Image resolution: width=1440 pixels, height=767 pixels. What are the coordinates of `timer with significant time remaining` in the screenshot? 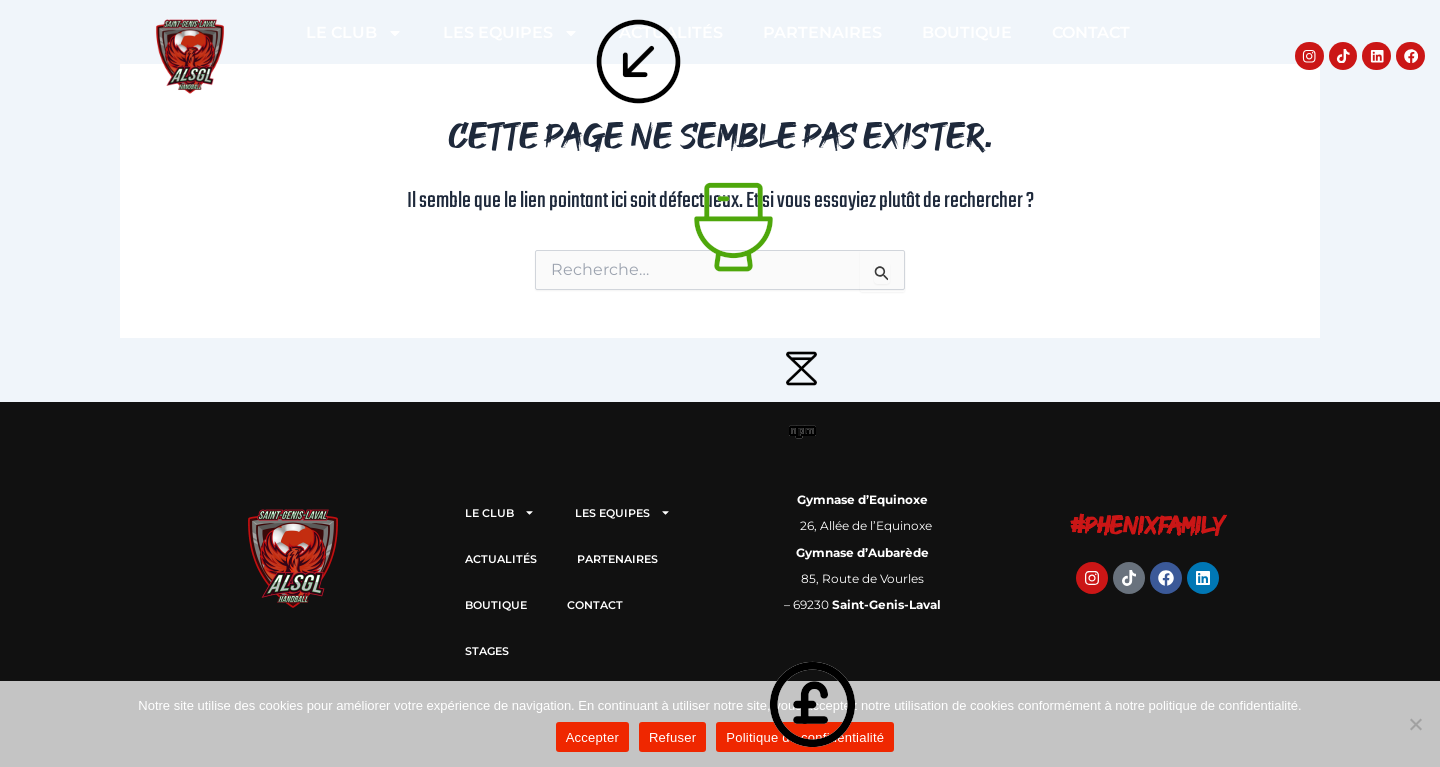 It's located at (801, 368).